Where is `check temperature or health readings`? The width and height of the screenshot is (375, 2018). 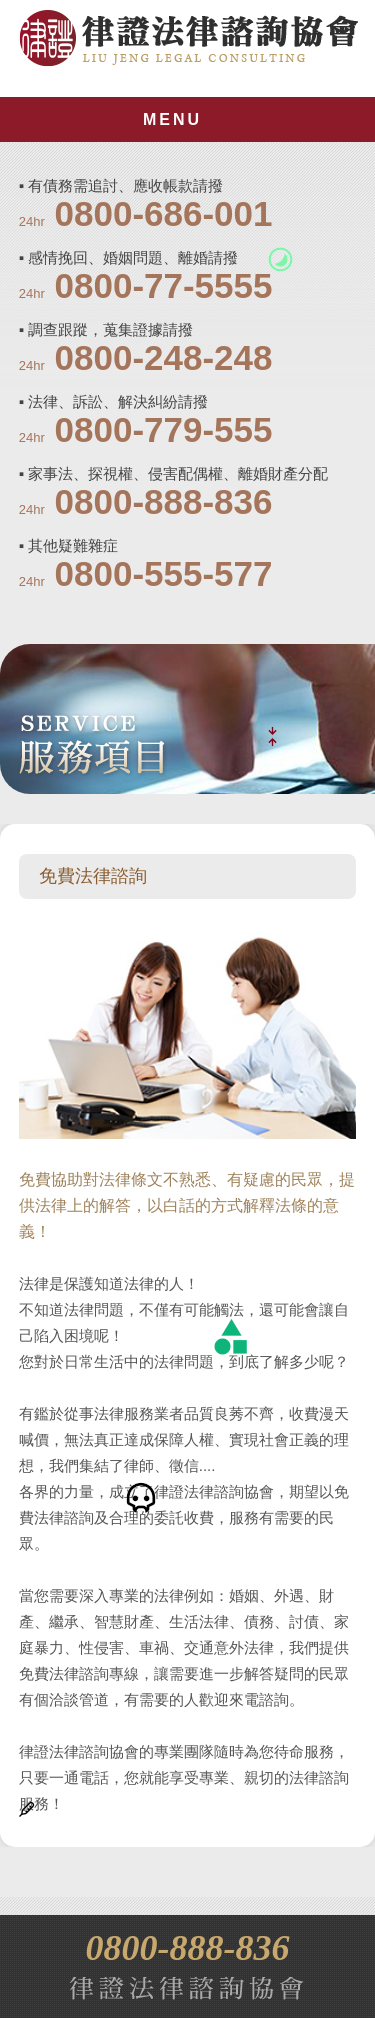
check temperature or health readings is located at coordinates (26, 1809).